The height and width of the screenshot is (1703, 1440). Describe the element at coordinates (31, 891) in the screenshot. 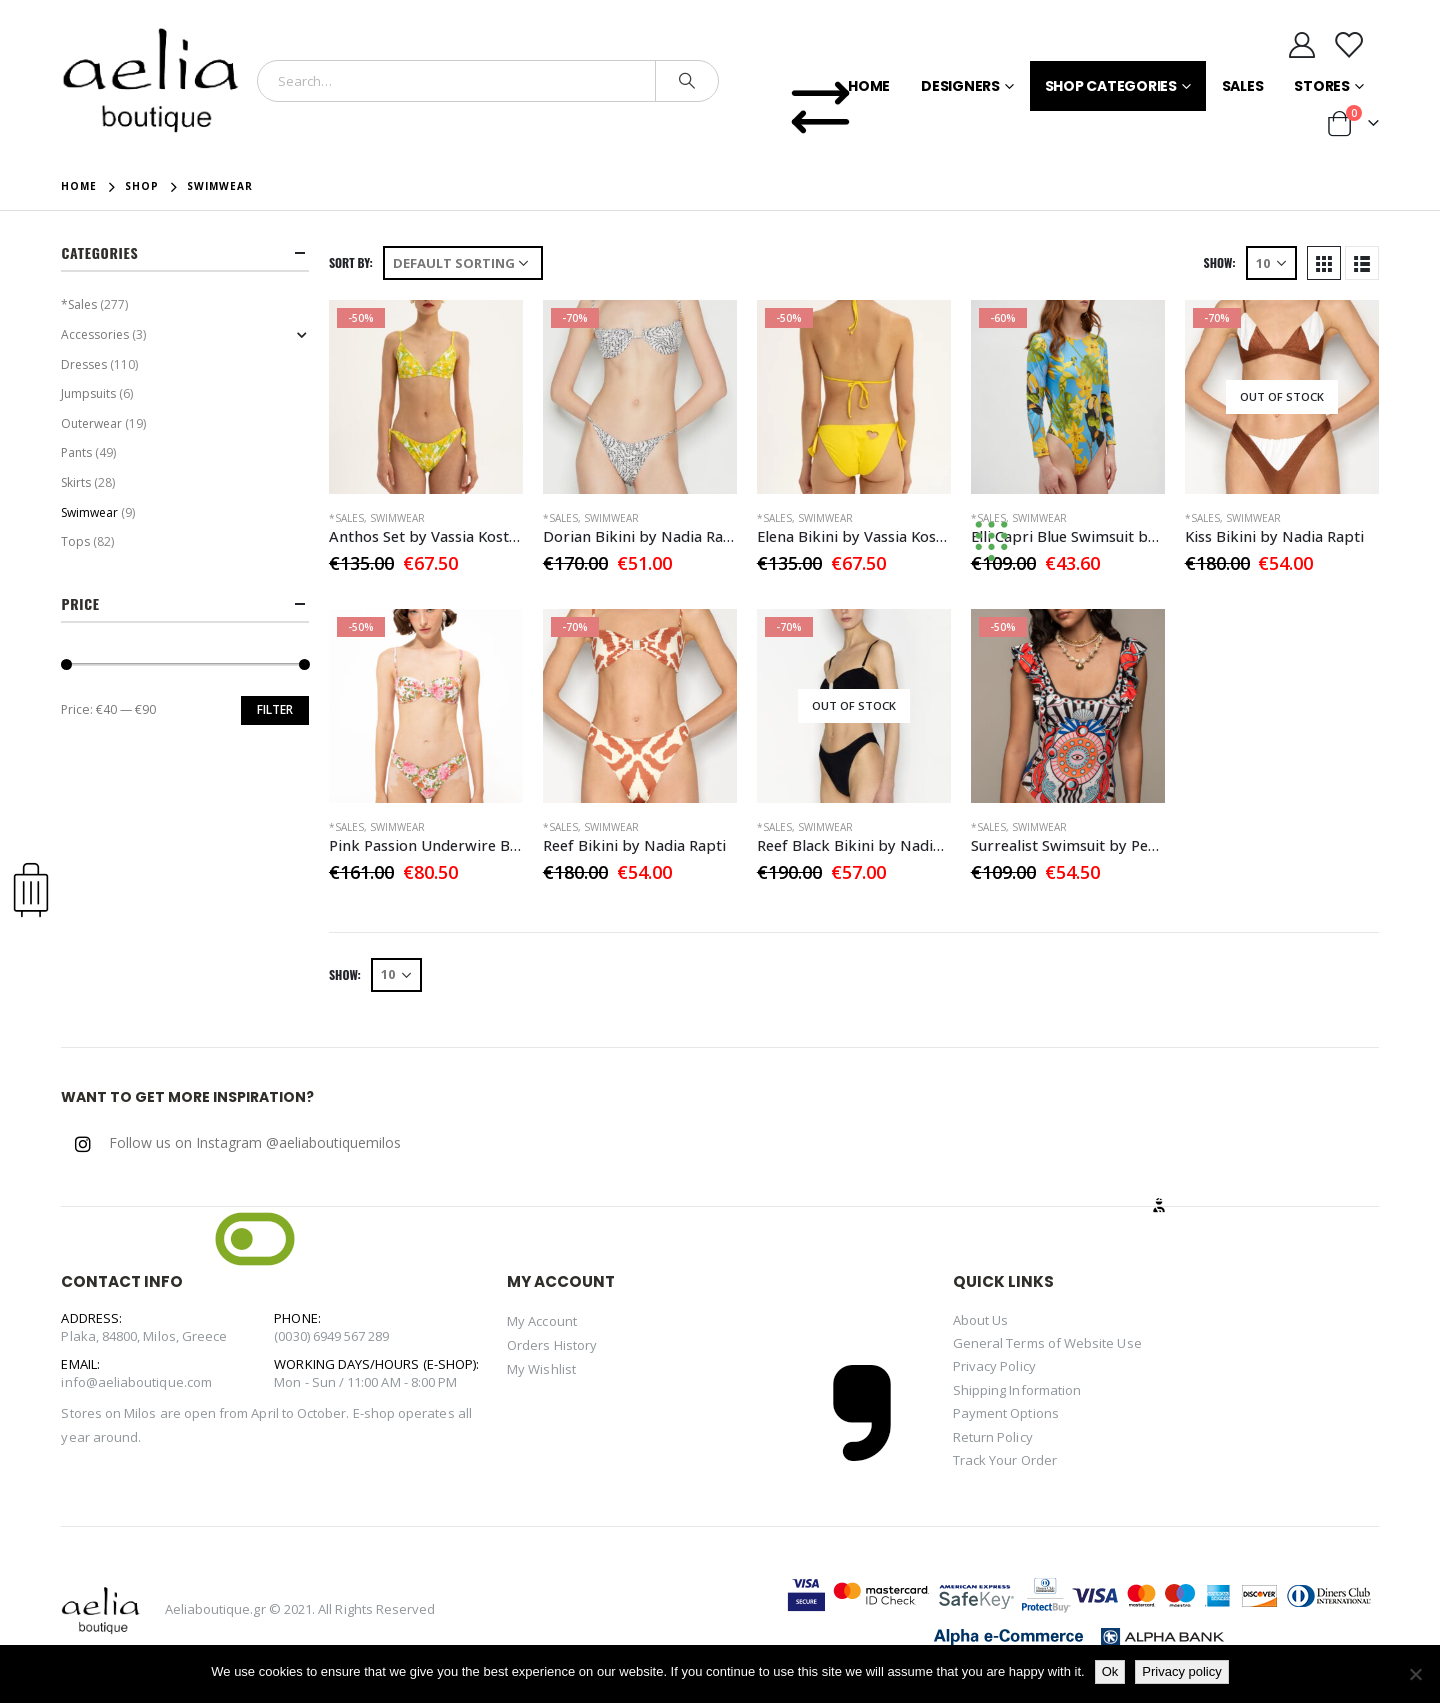

I see `access travel or trip planning features` at that location.